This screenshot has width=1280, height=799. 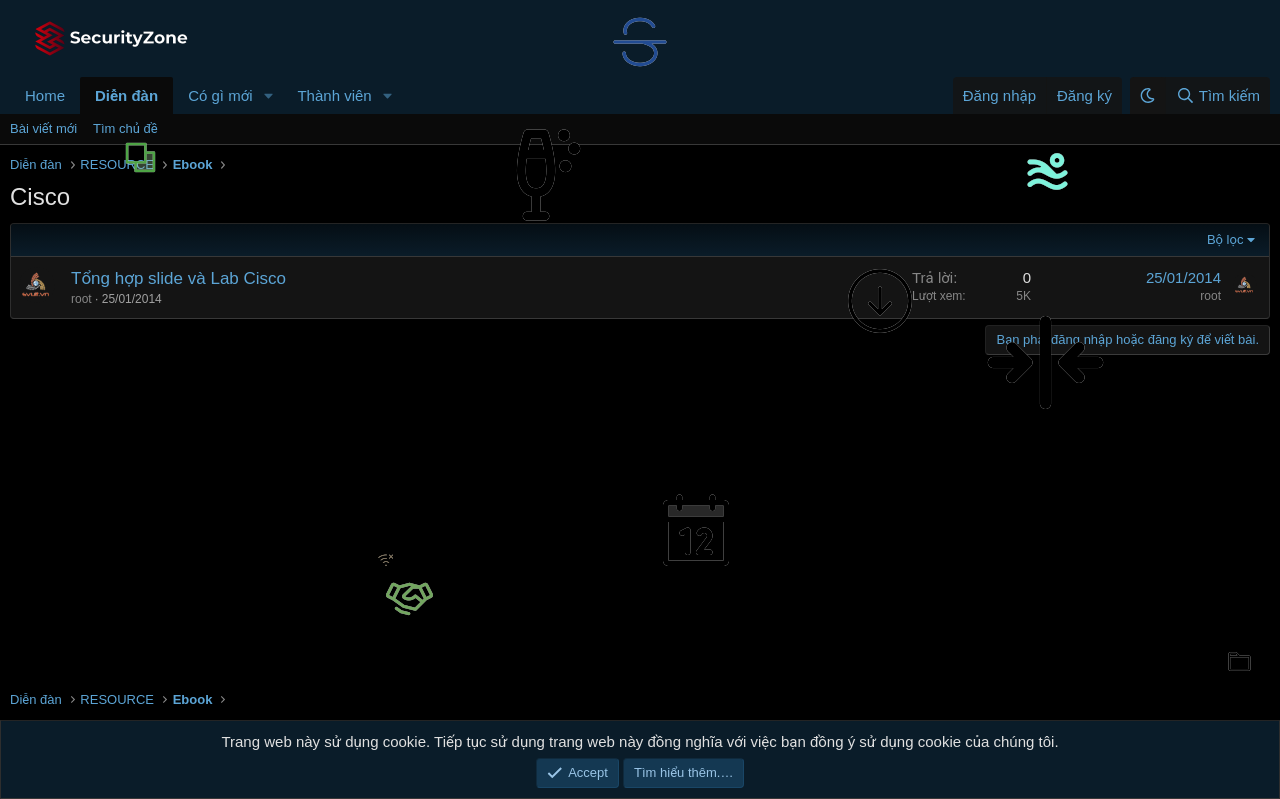 I want to click on open folder to view files, so click(x=1239, y=661).